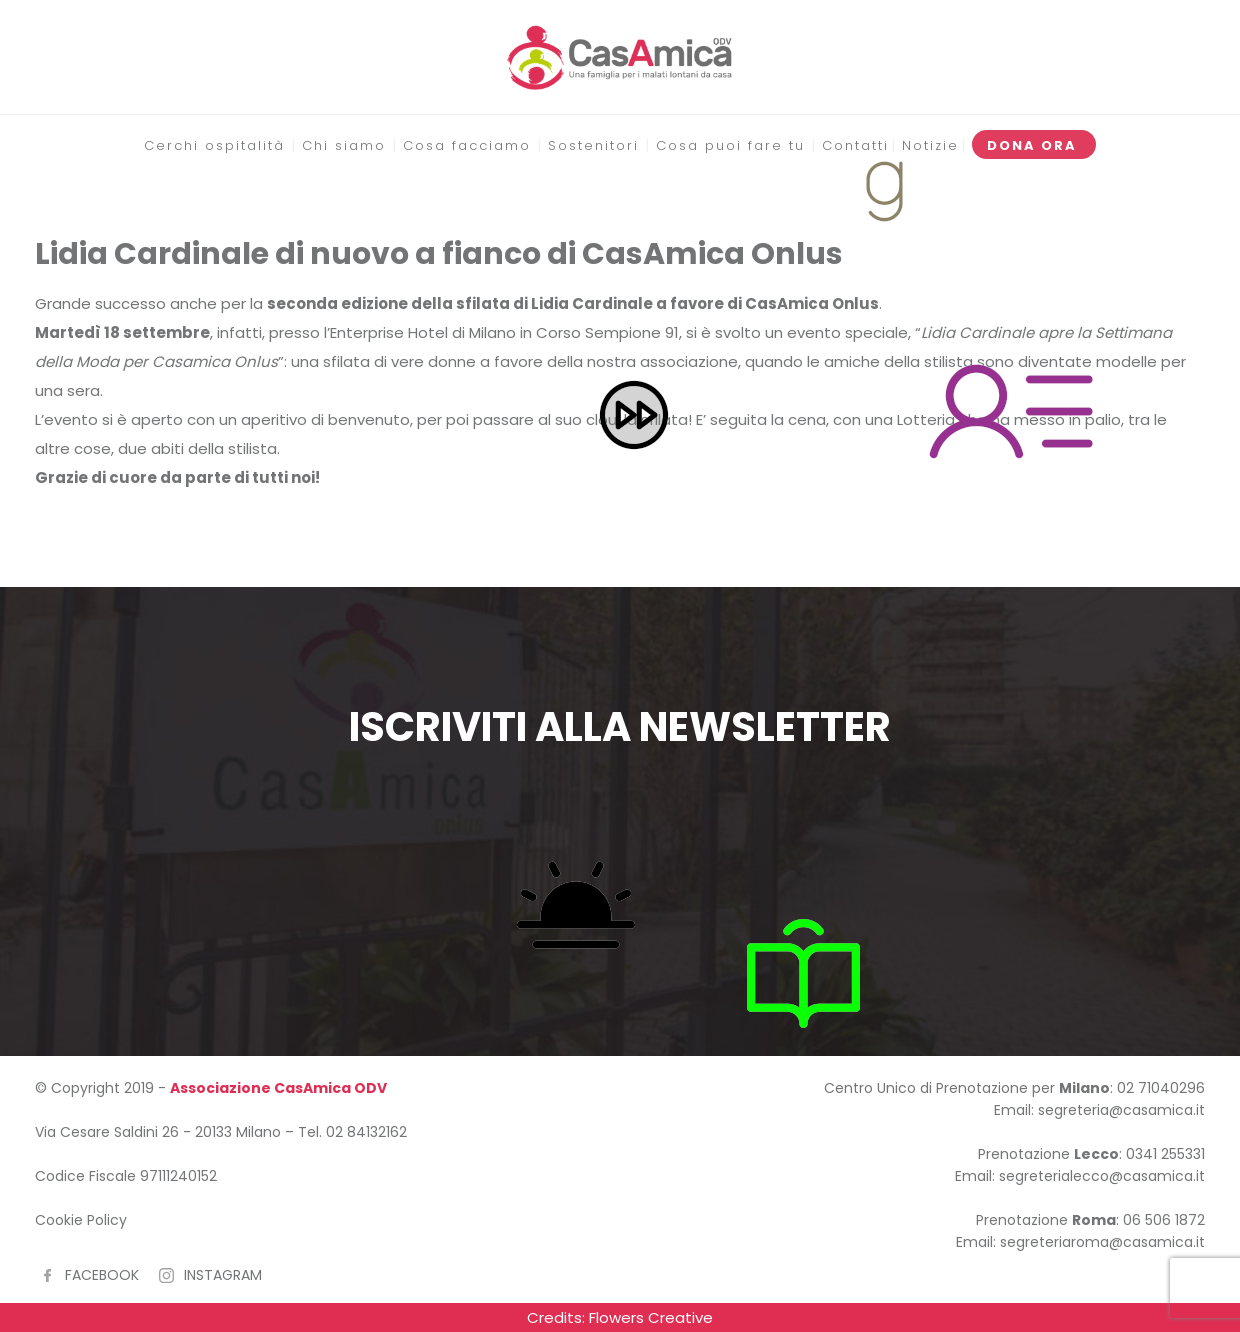 The width and height of the screenshot is (1240, 1332). Describe the element at coordinates (576, 909) in the screenshot. I see `toggle sunrise/sunset display mode` at that location.